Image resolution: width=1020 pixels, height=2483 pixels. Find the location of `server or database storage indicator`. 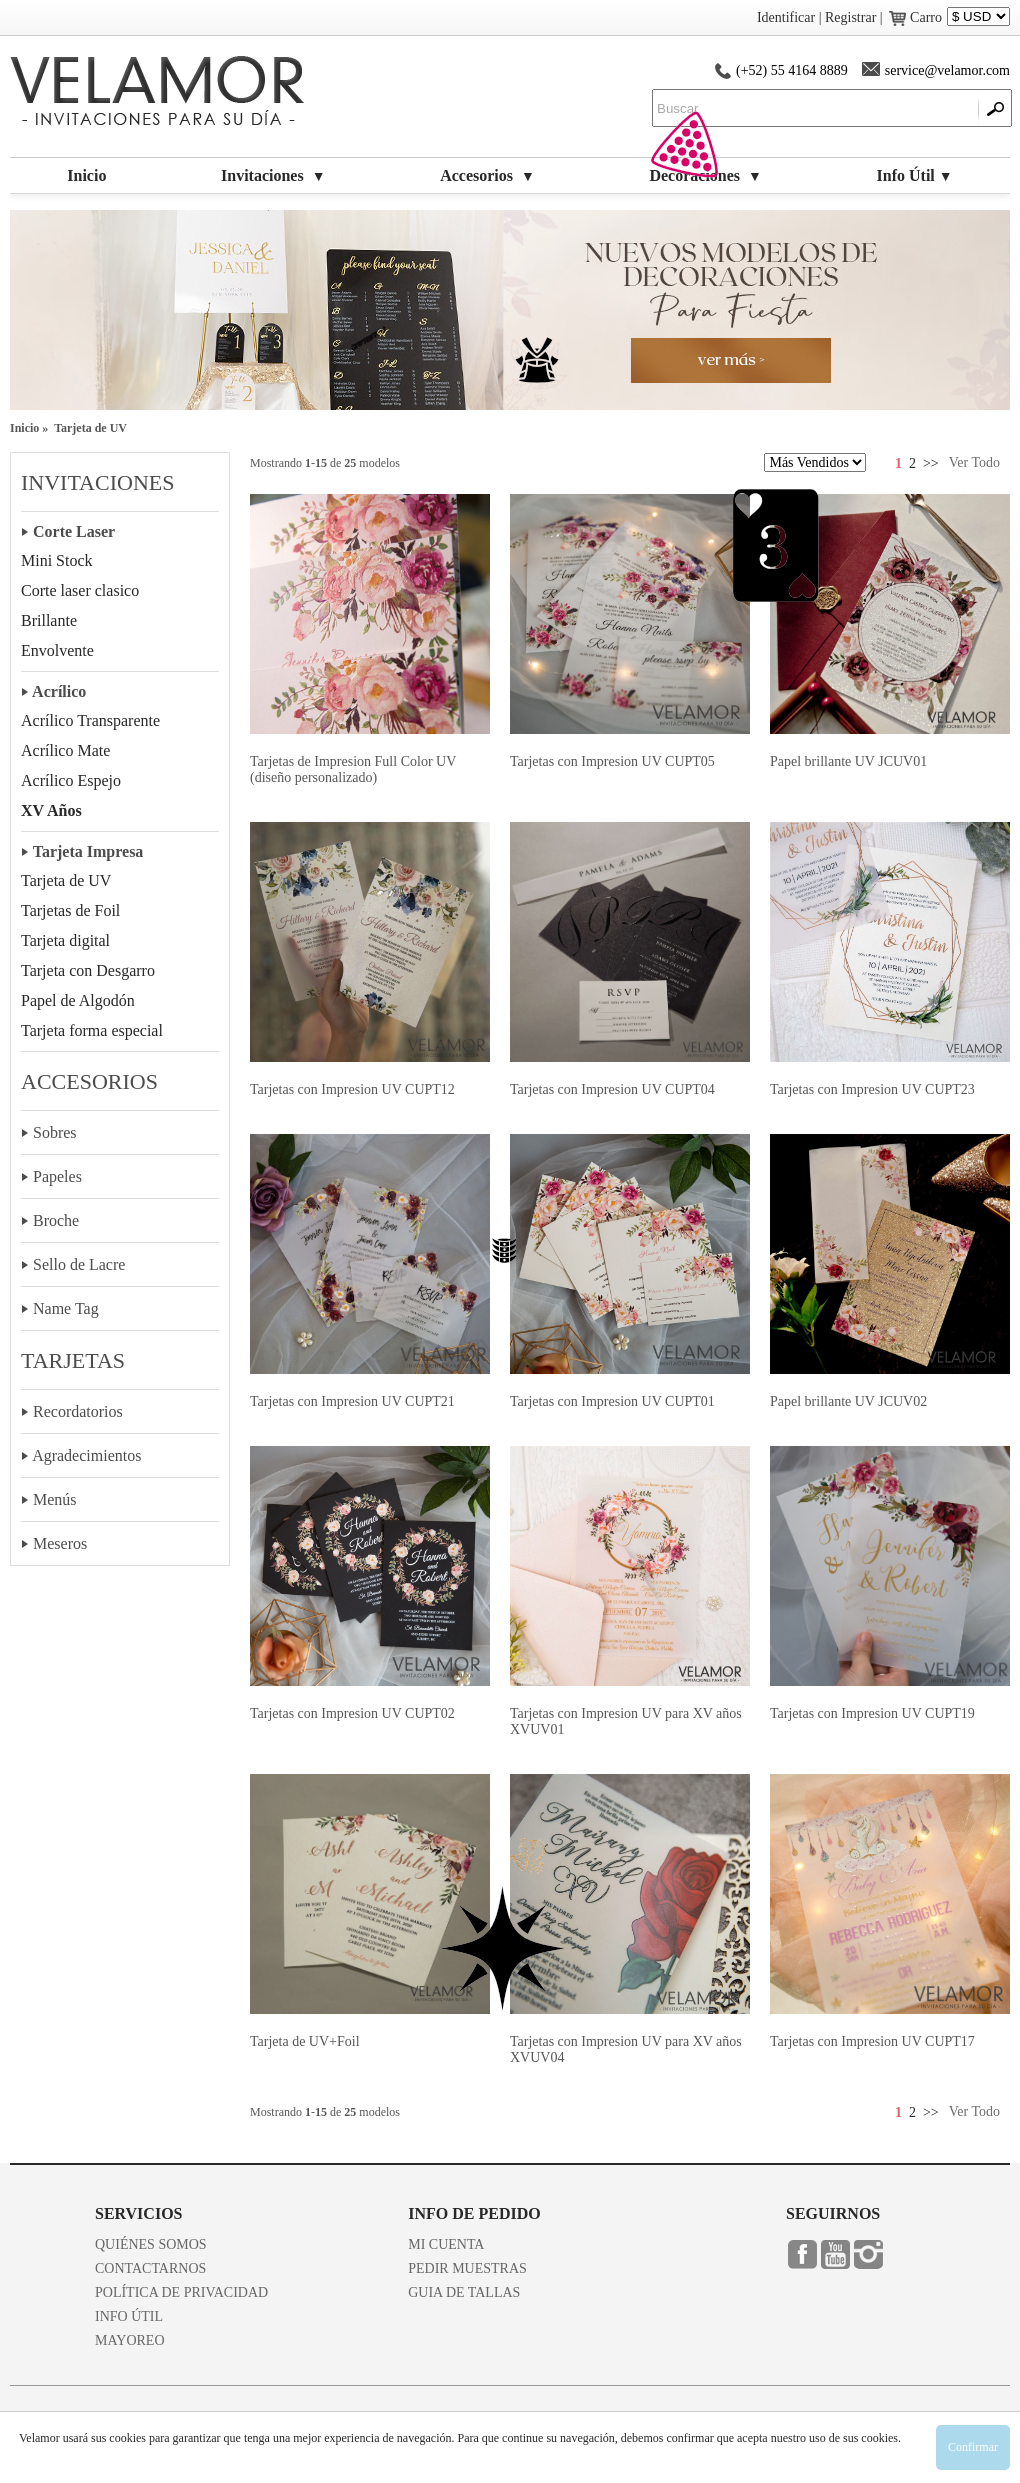

server or database storage indicator is located at coordinates (504, 1250).